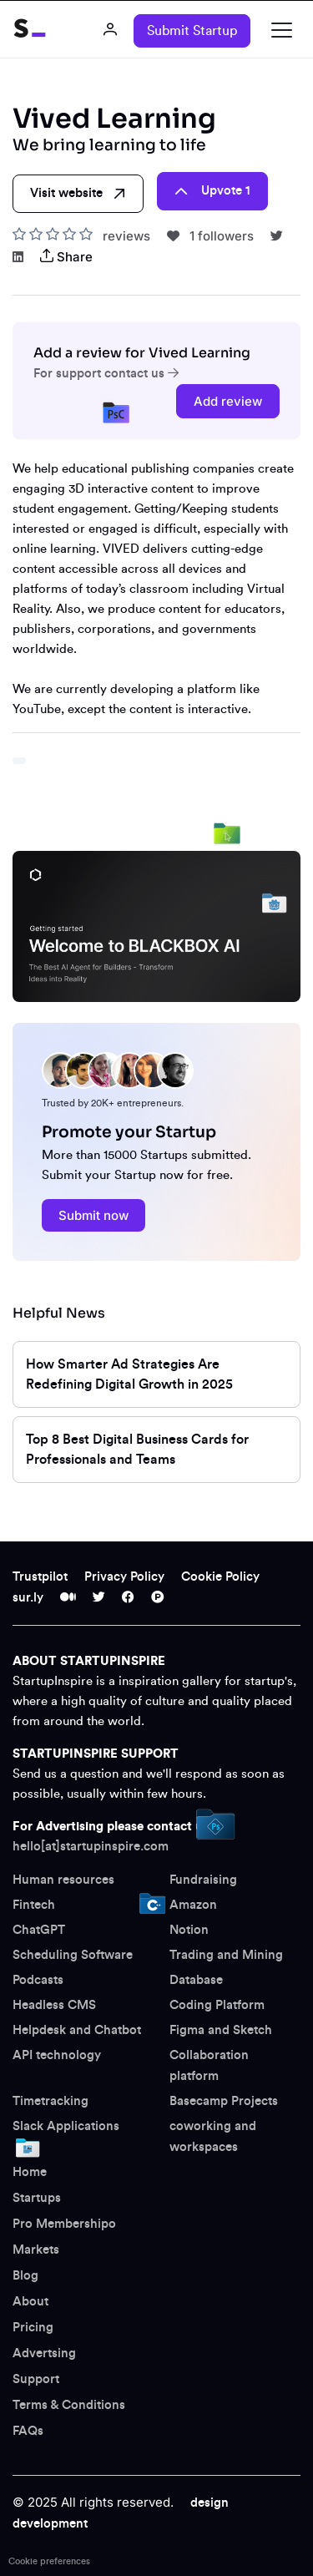 Image resolution: width=313 pixels, height=2576 pixels. What do you see at coordinates (215, 1825) in the screenshot?
I see `open folder containing Adobe Photoshop Express files` at bounding box center [215, 1825].